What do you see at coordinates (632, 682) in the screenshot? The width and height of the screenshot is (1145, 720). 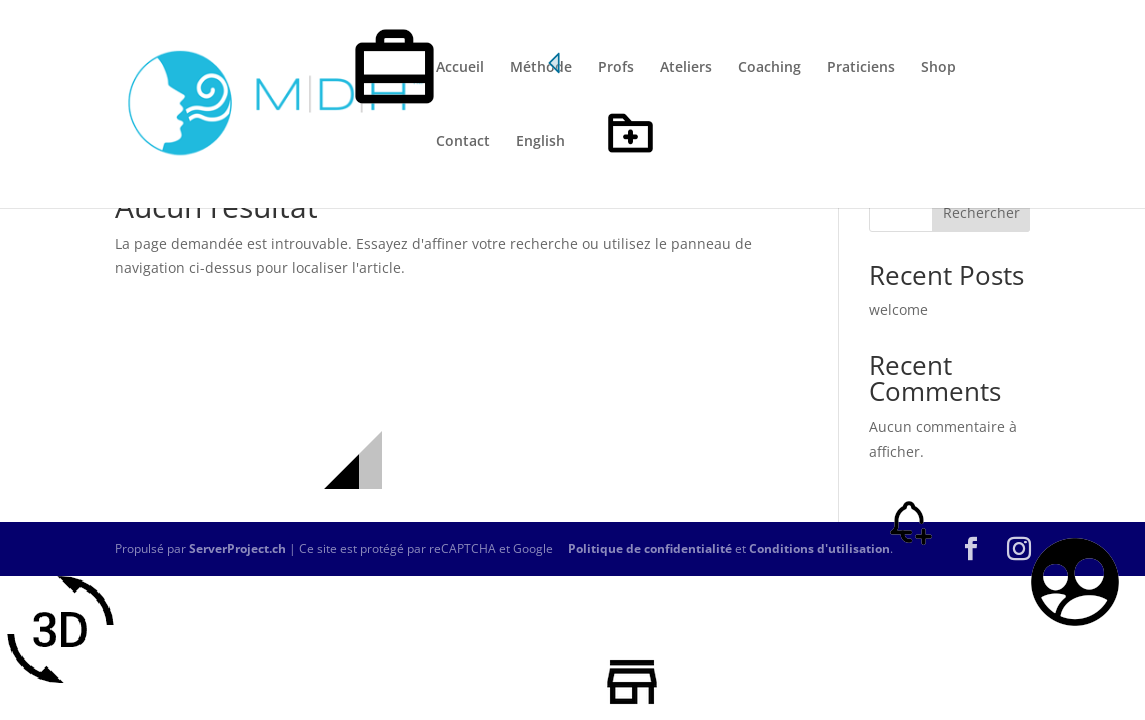 I see `find nearby stores or shops` at bounding box center [632, 682].